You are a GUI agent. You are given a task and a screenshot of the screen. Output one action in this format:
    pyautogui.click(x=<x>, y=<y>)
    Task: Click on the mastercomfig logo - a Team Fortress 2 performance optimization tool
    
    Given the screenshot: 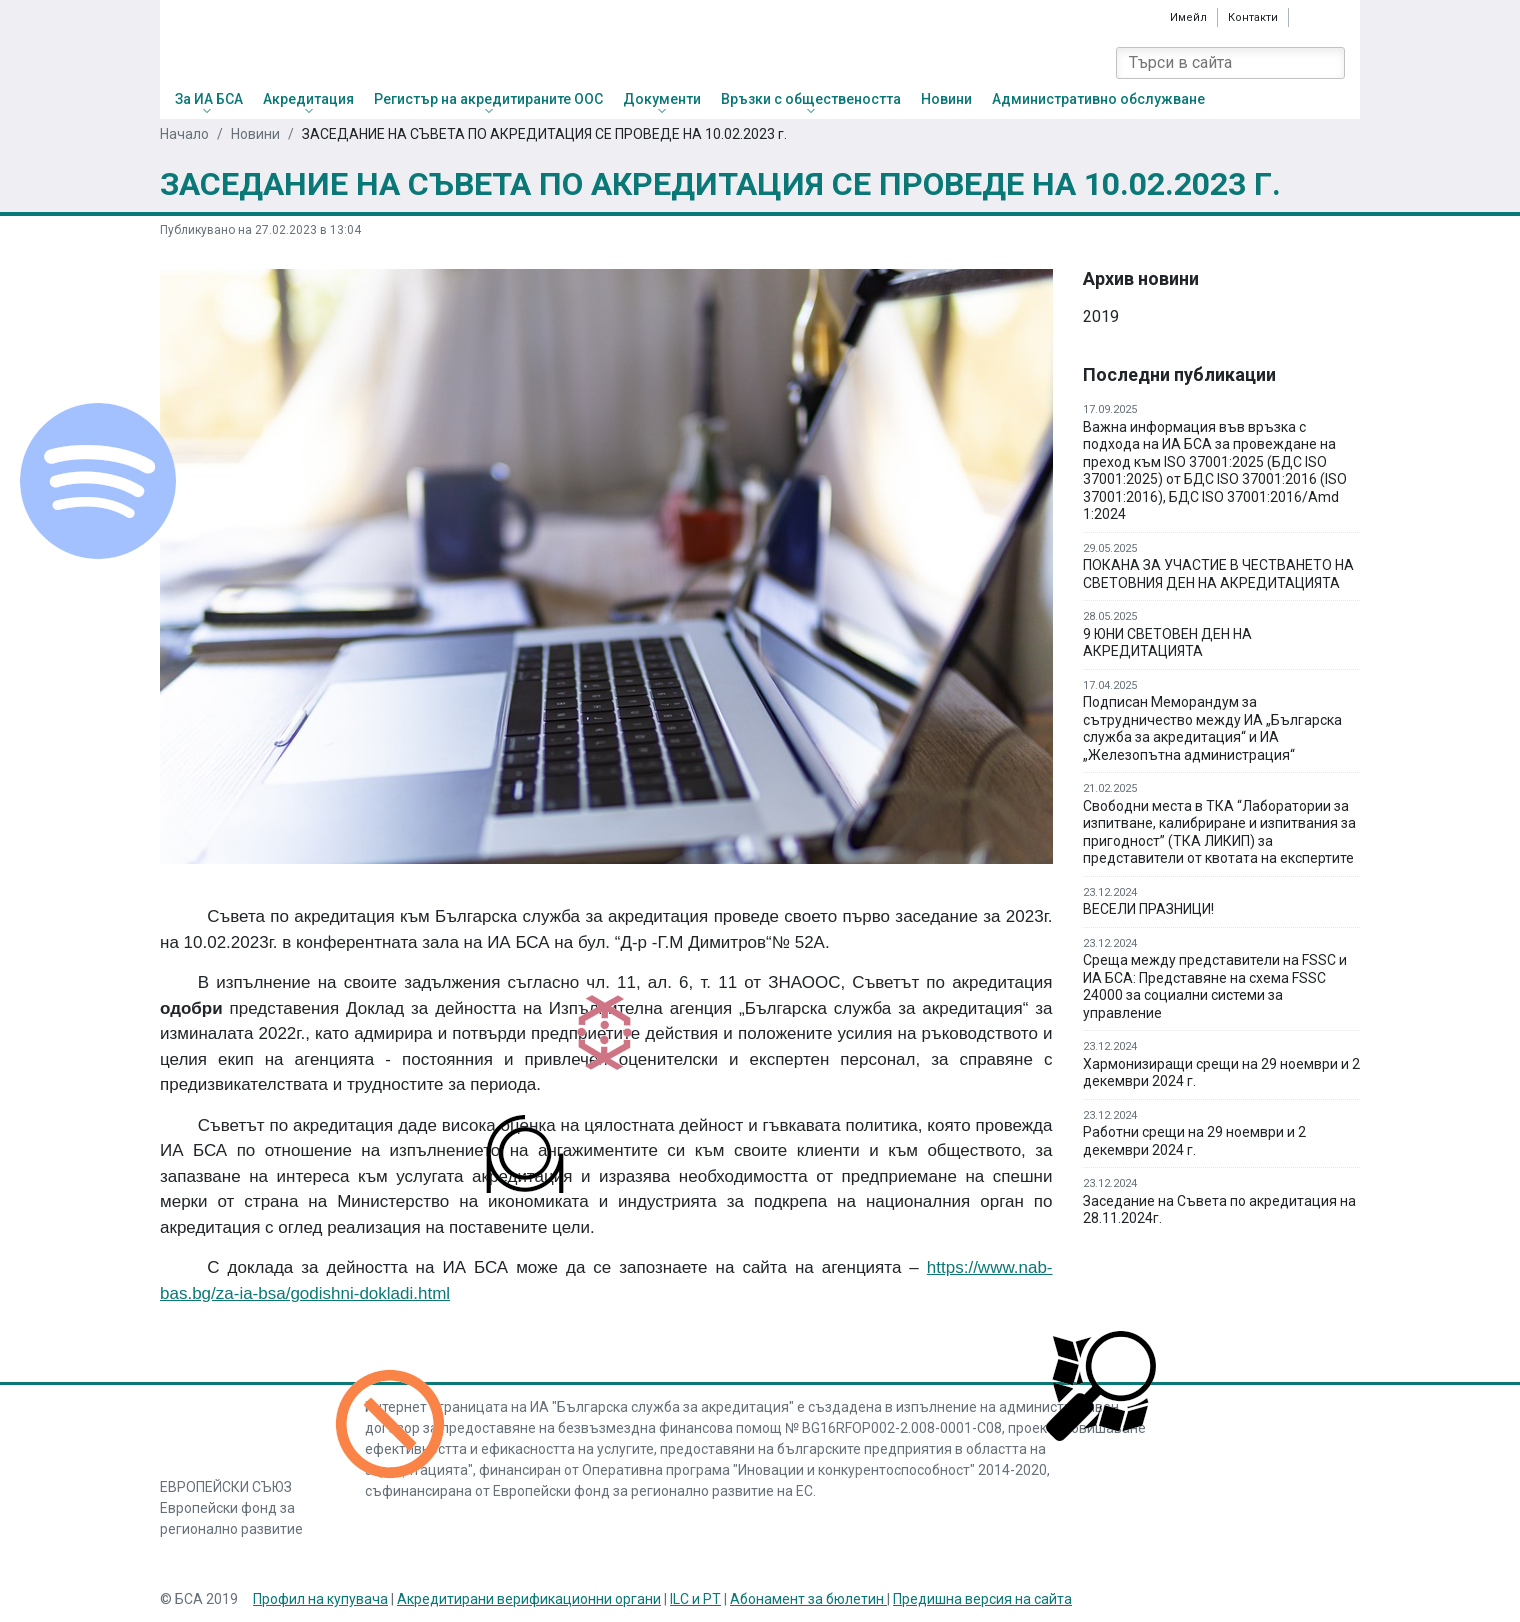 What is the action you would take?
    pyautogui.click(x=525, y=1154)
    